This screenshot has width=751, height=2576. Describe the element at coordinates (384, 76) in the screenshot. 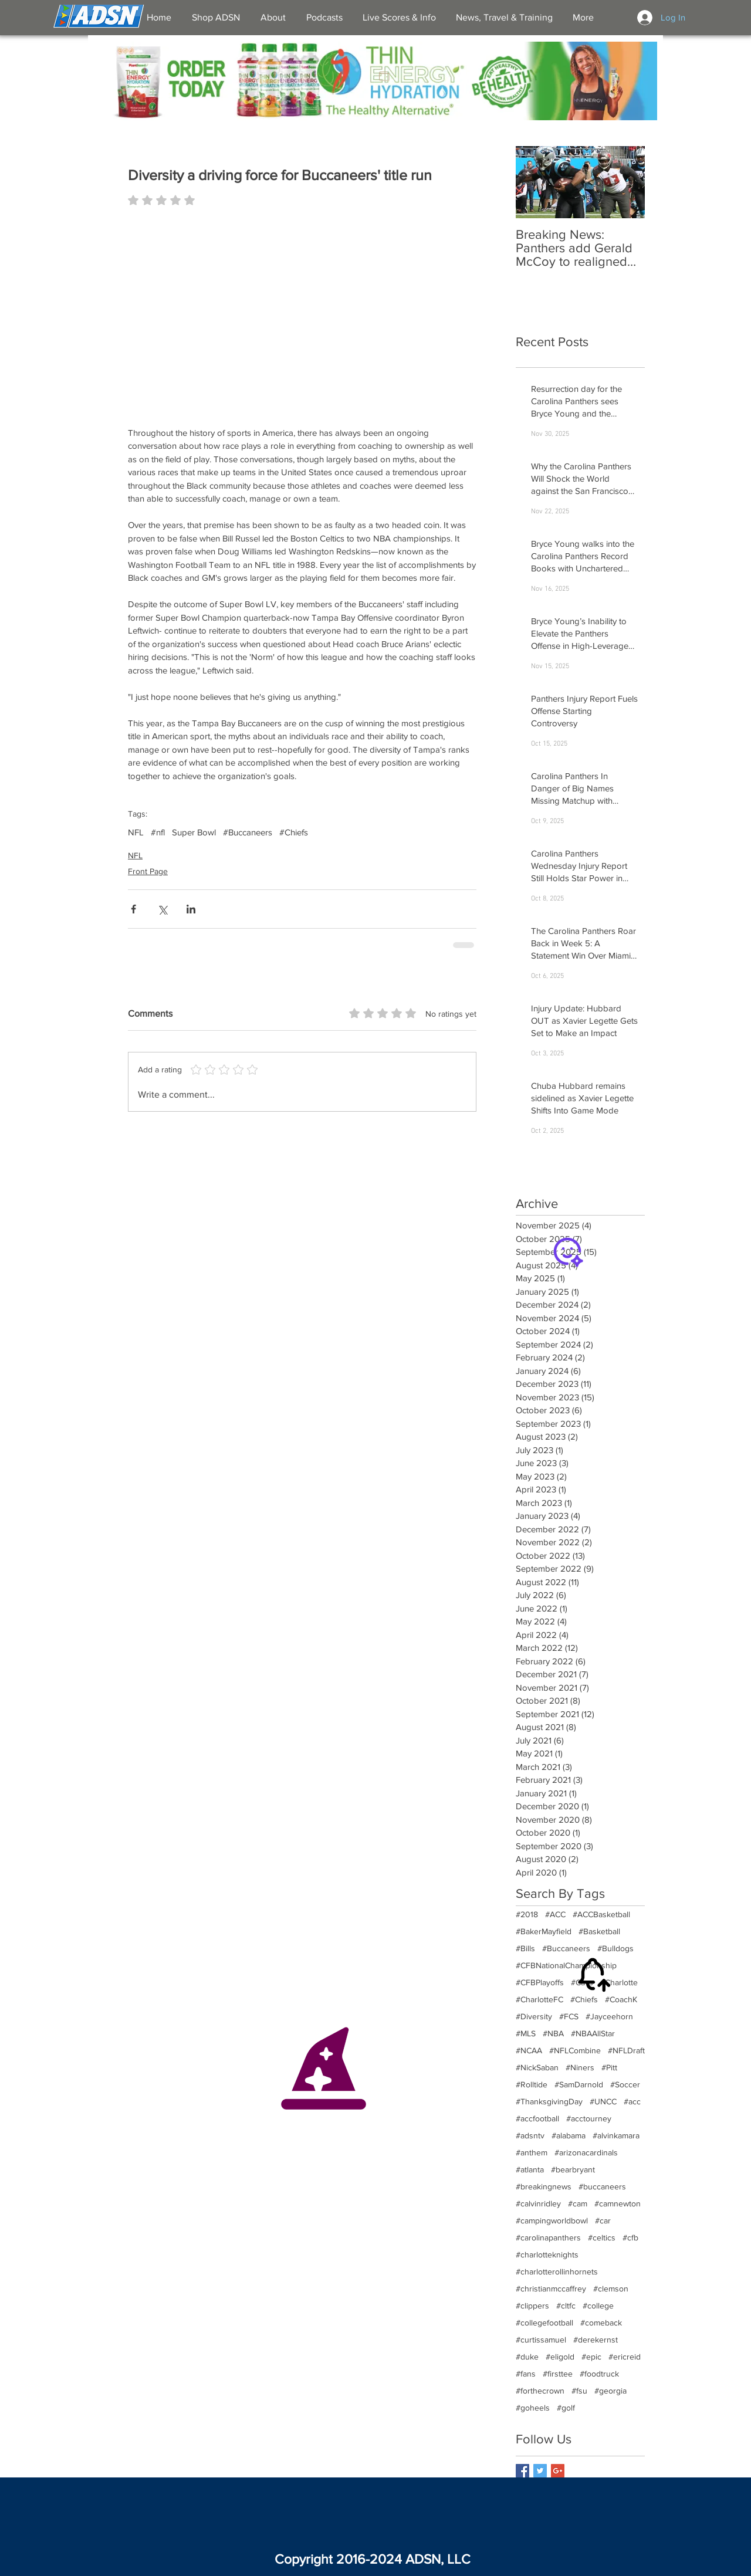

I see `access your wallet or payment methods` at that location.